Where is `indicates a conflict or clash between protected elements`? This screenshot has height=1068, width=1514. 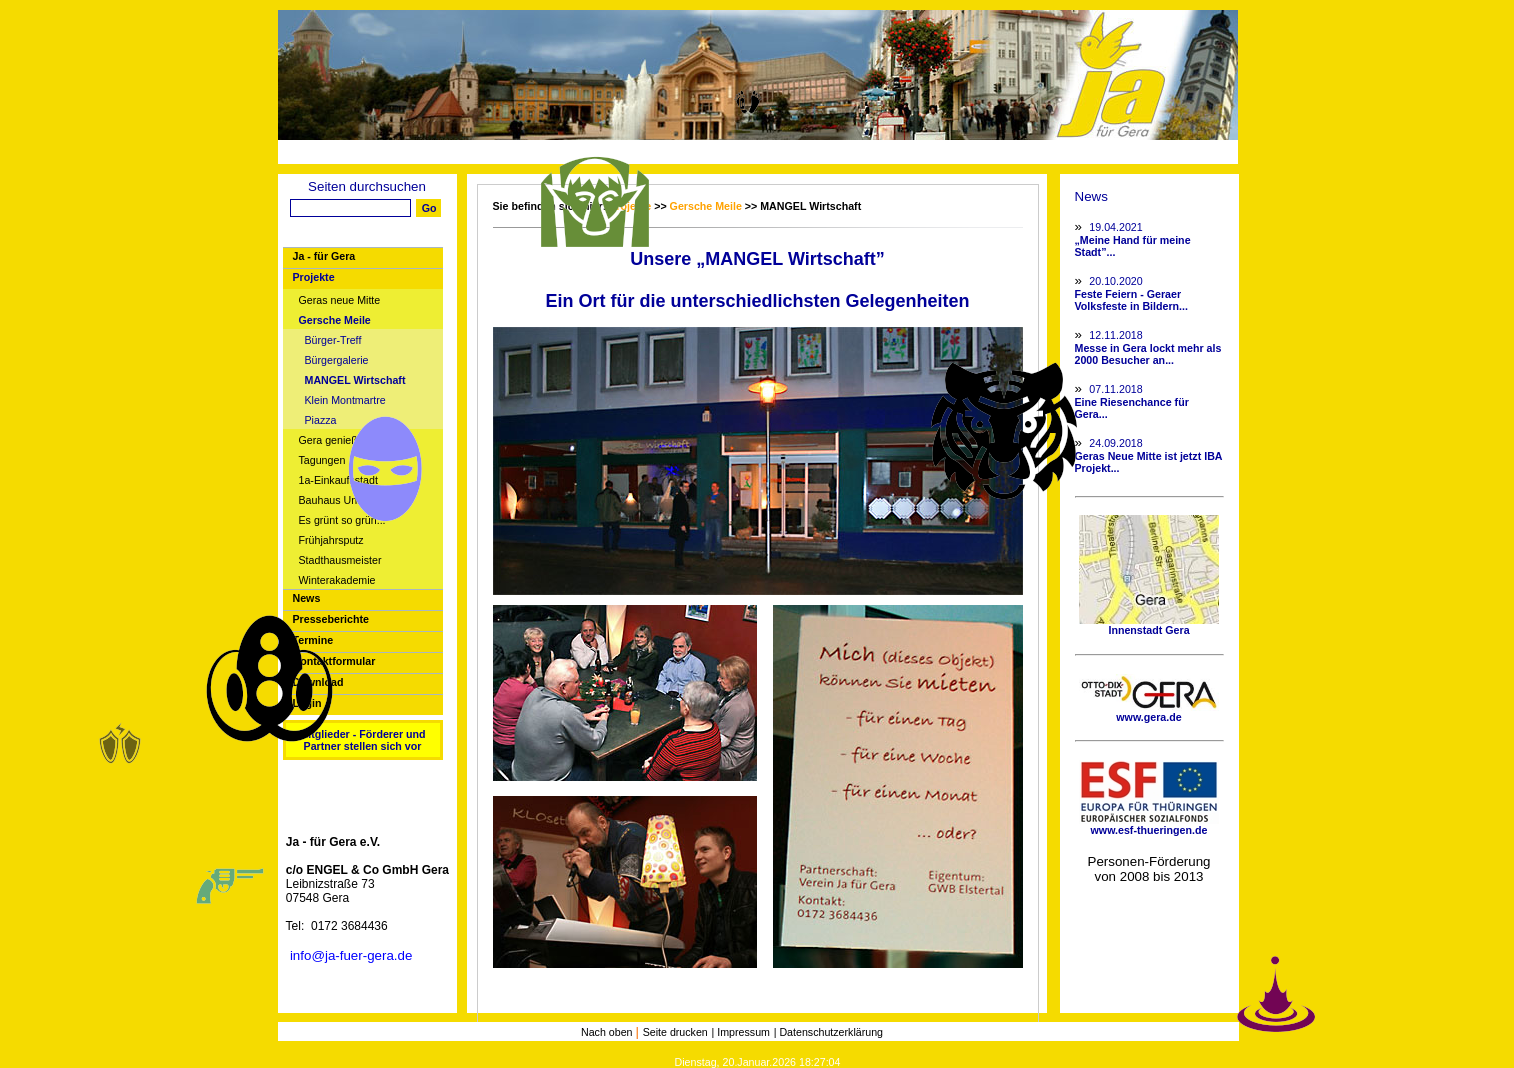
indicates a conflict or clash between protected elements is located at coordinates (120, 743).